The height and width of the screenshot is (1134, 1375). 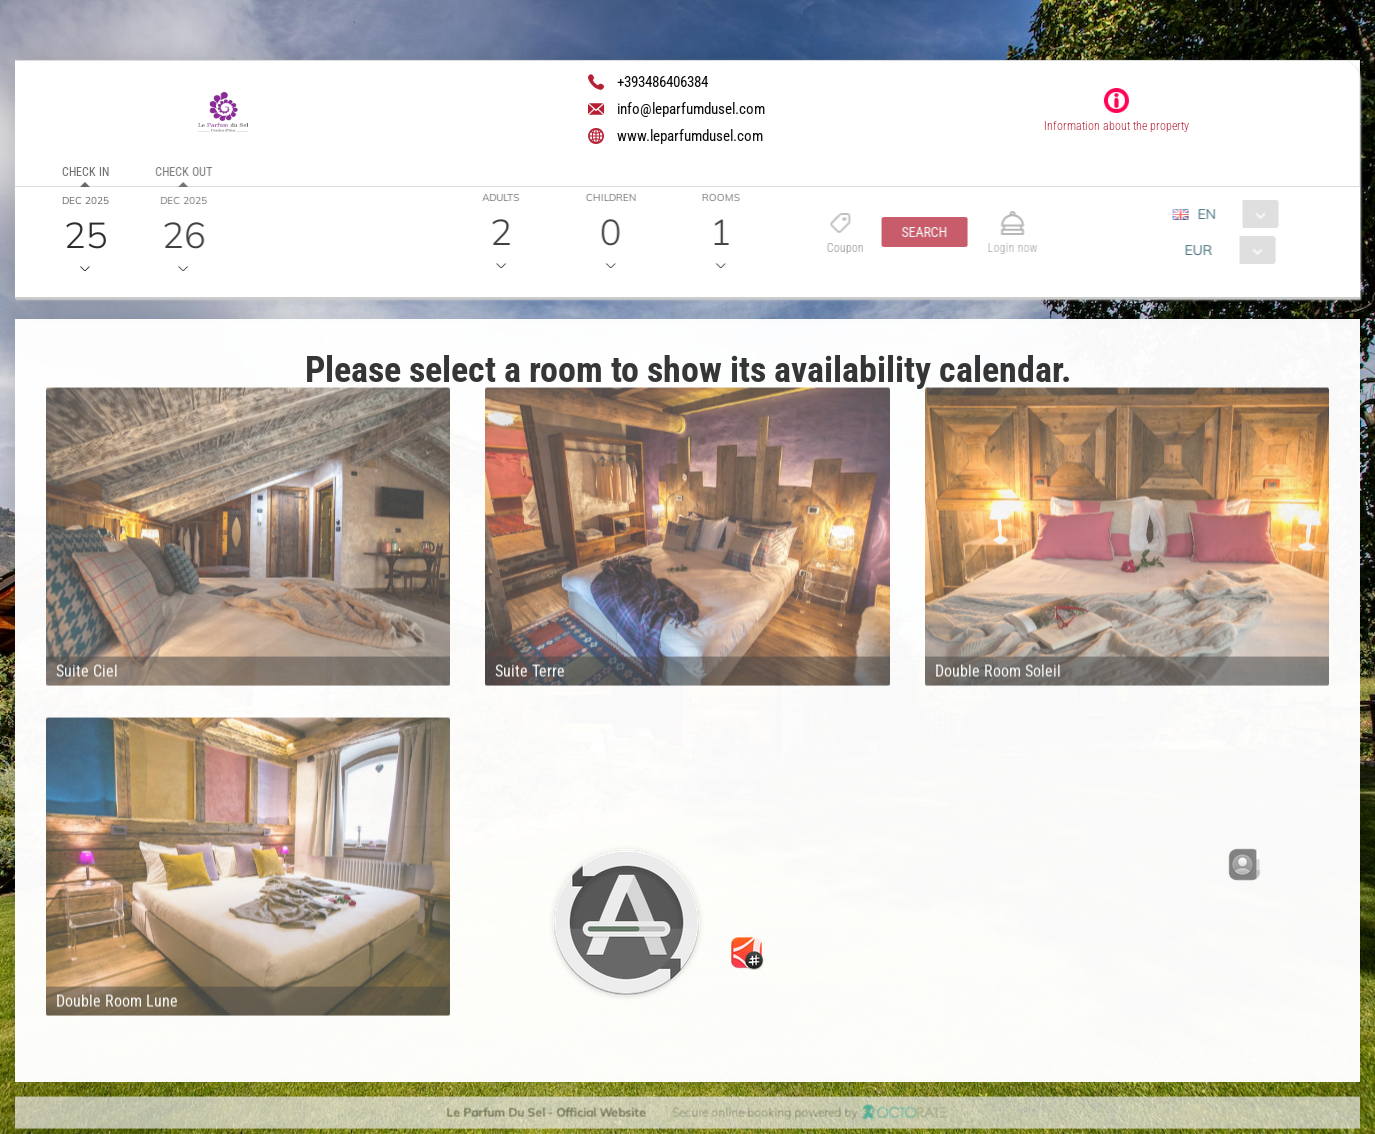 What do you see at coordinates (746, 952) in the screenshot?
I see `open zathura document viewer` at bounding box center [746, 952].